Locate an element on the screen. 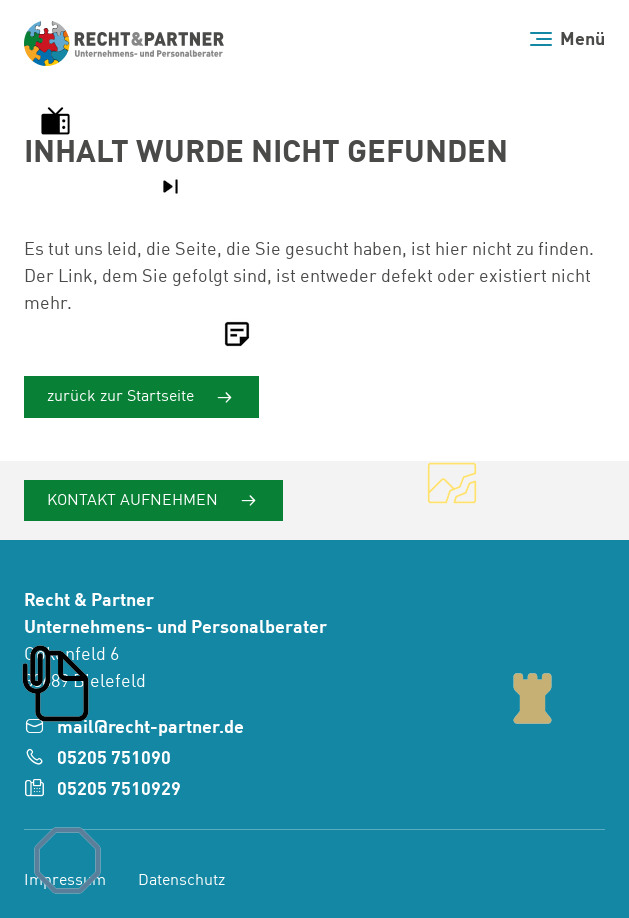 The width and height of the screenshot is (629, 918). create a new note is located at coordinates (237, 334).